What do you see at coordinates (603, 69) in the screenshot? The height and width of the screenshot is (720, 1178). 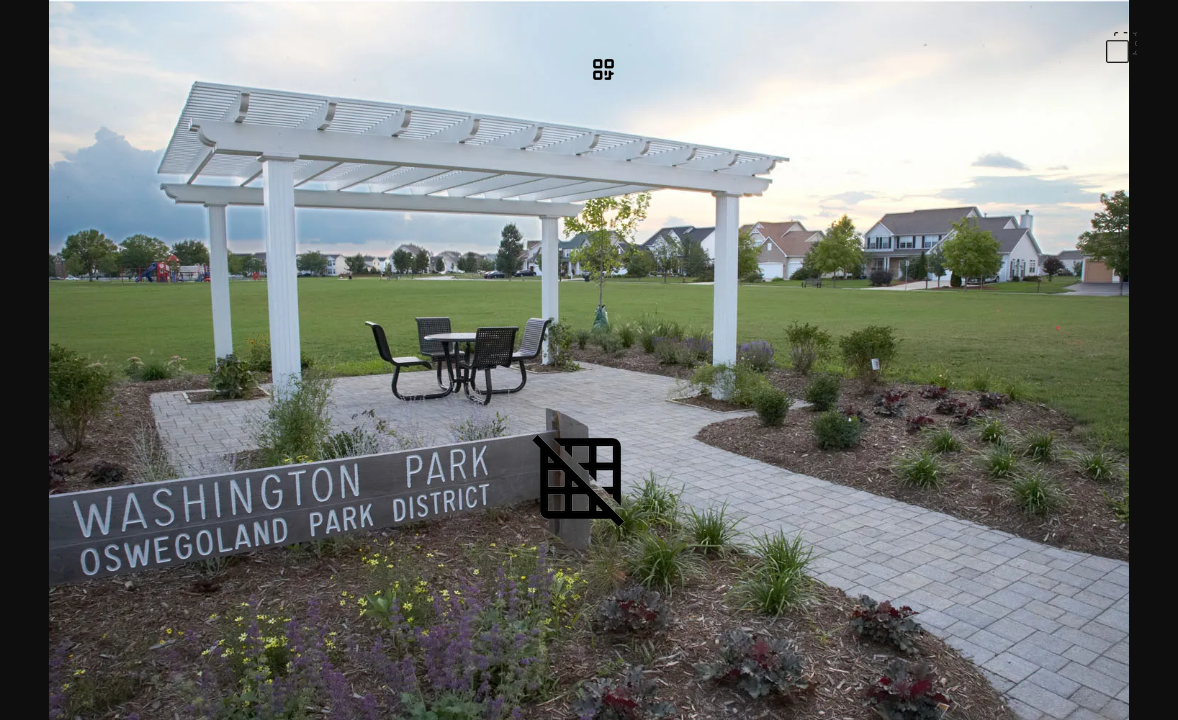 I see `scan a qr code` at bounding box center [603, 69].